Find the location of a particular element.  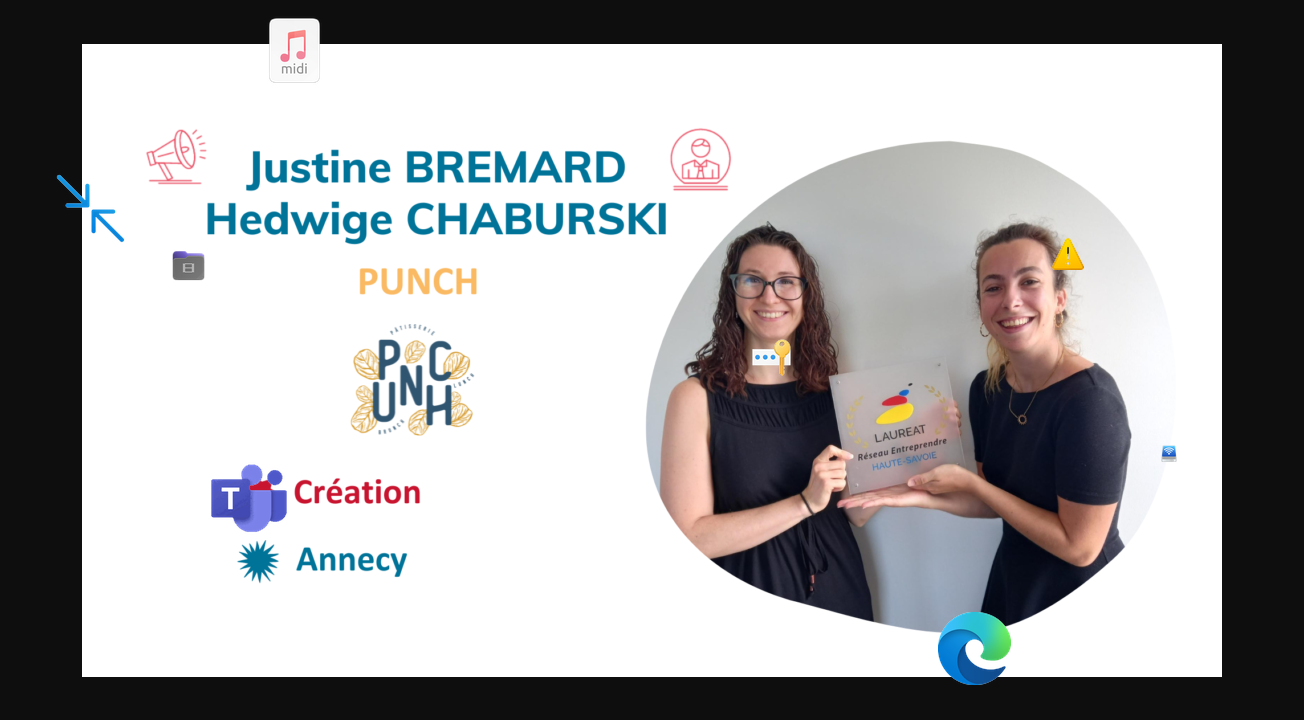

a midi audio file is located at coordinates (294, 50).